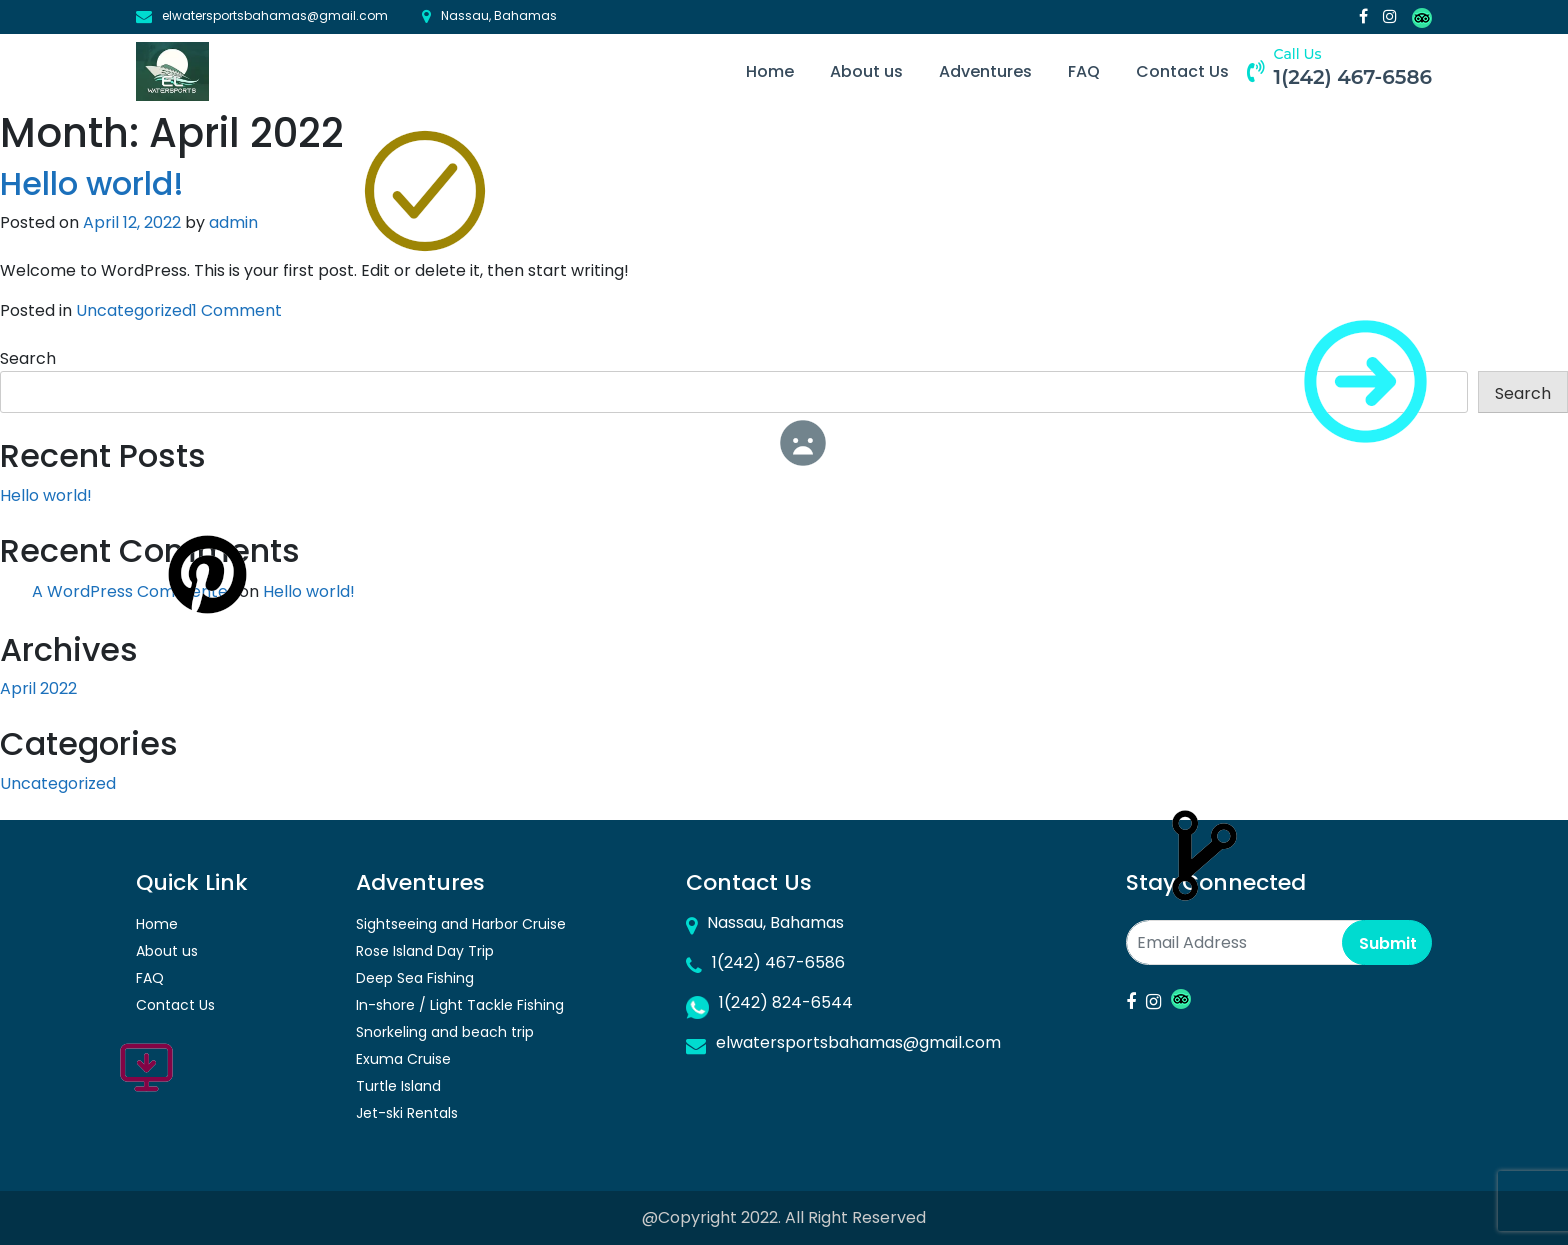 The width and height of the screenshot is (1568, 1245). I want to click on download to computer, so click(146, 1067).